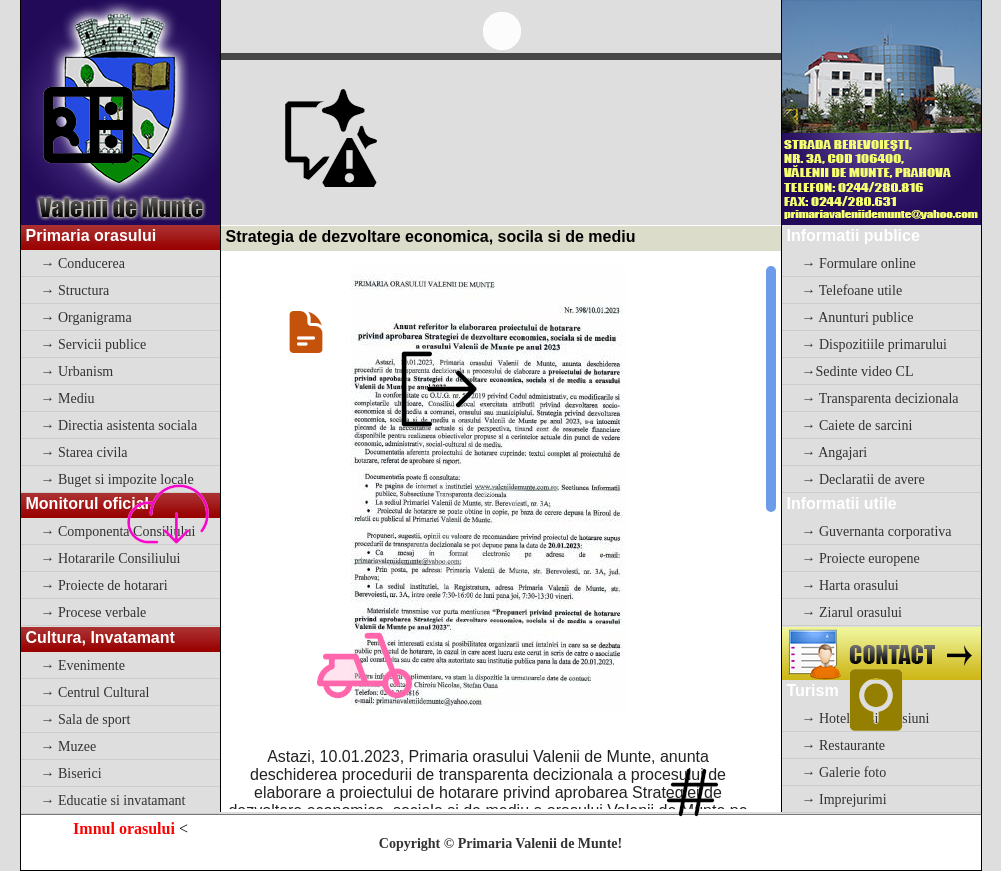  What do you see at coordinates (692, 792) in the screenshot?
I see `view or add hashtags` at bounding box center [692, 792].